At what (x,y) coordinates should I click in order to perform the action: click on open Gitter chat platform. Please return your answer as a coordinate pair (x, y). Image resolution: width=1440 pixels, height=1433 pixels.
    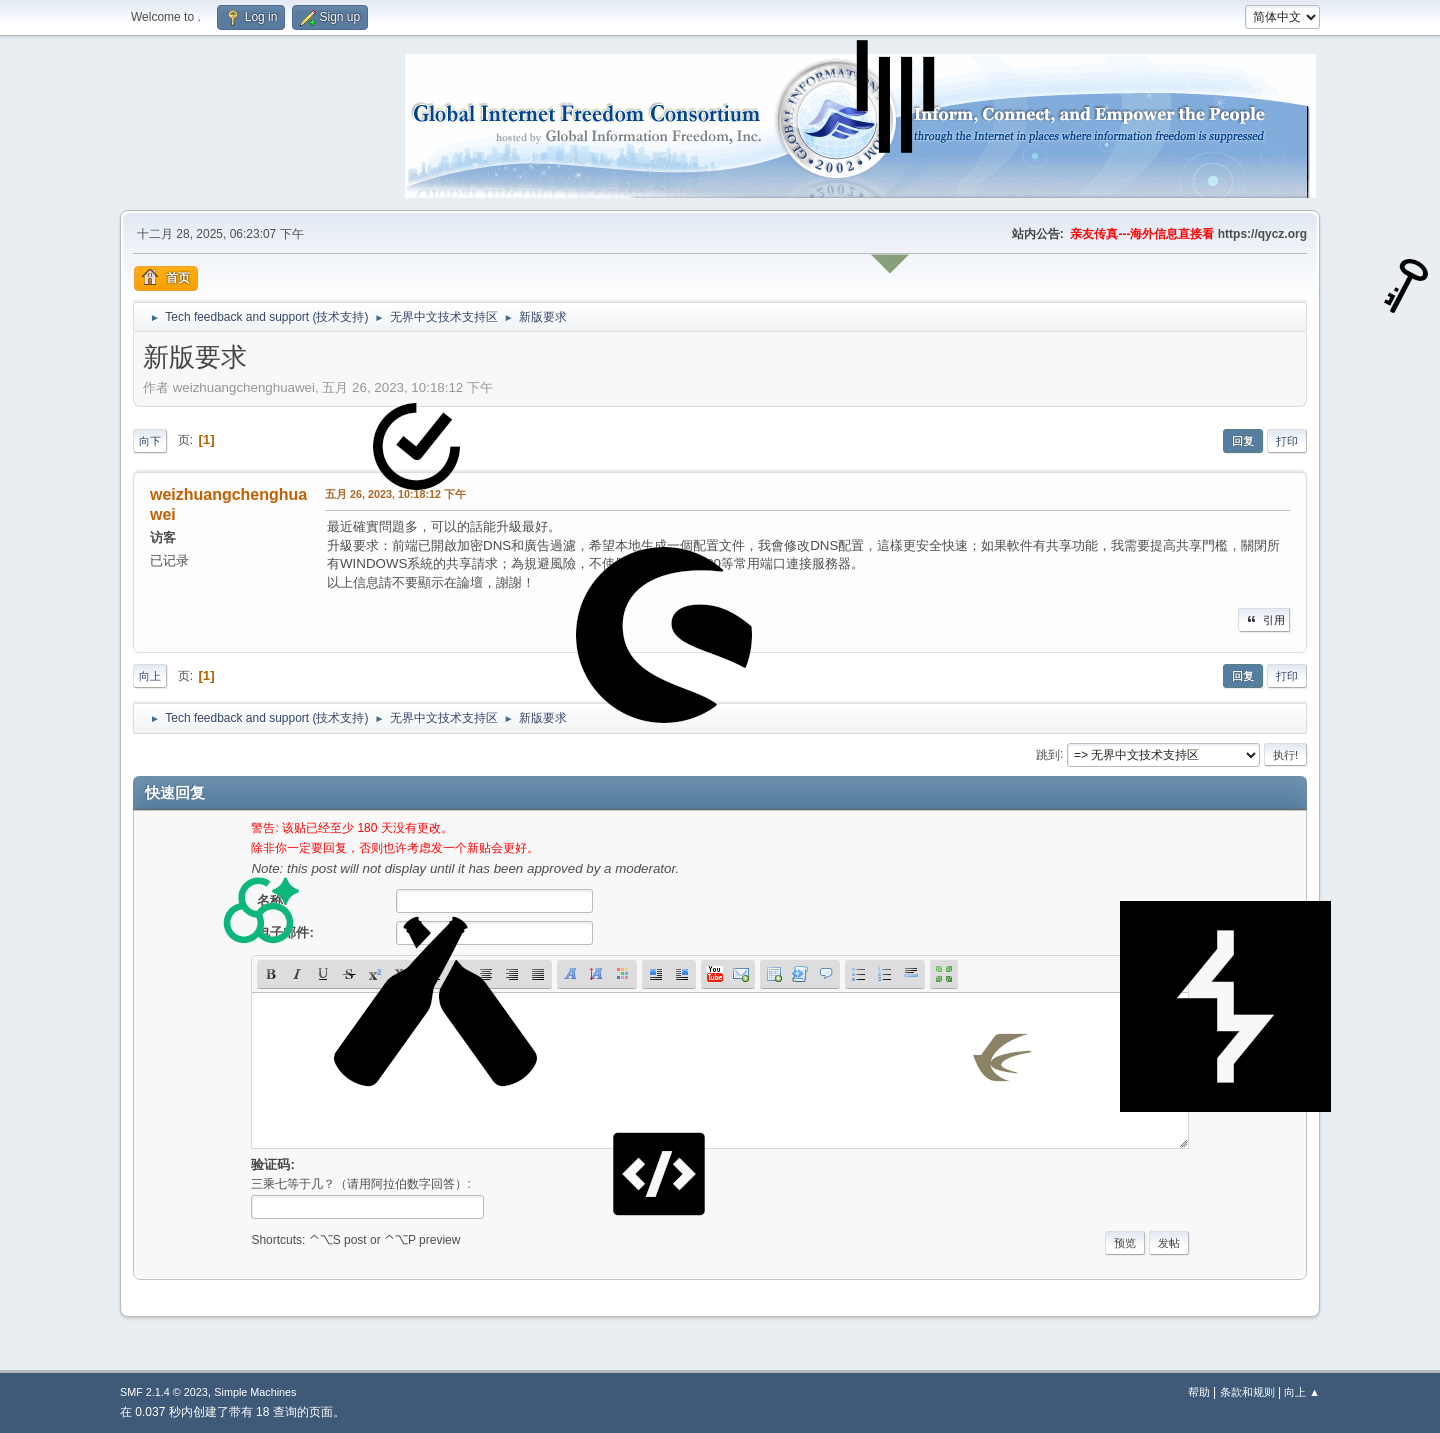
    Looking at the image, I should click on (895, 96).